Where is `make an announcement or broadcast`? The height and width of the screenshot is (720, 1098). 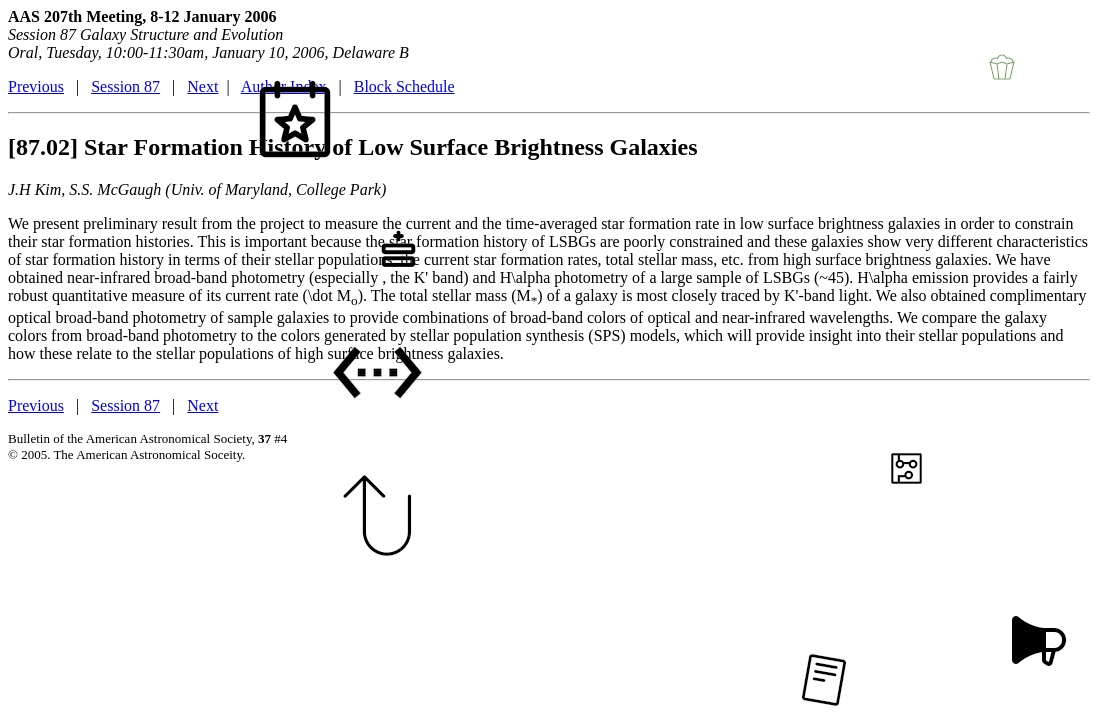 make an announcement or broadcast is located at coordinates (1036, 642).